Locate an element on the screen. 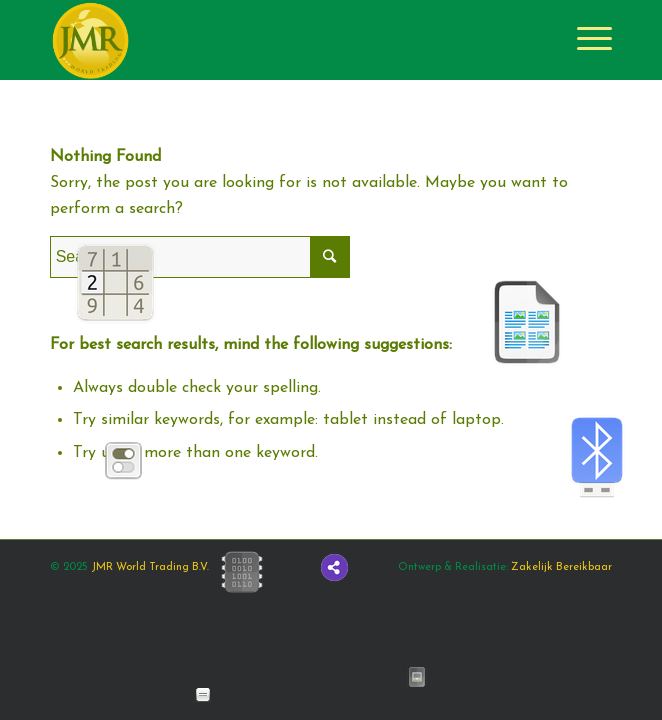 The width and height of the screenshot is (662, 720). open an opendocument master document file is located at coordinates (527, 322).